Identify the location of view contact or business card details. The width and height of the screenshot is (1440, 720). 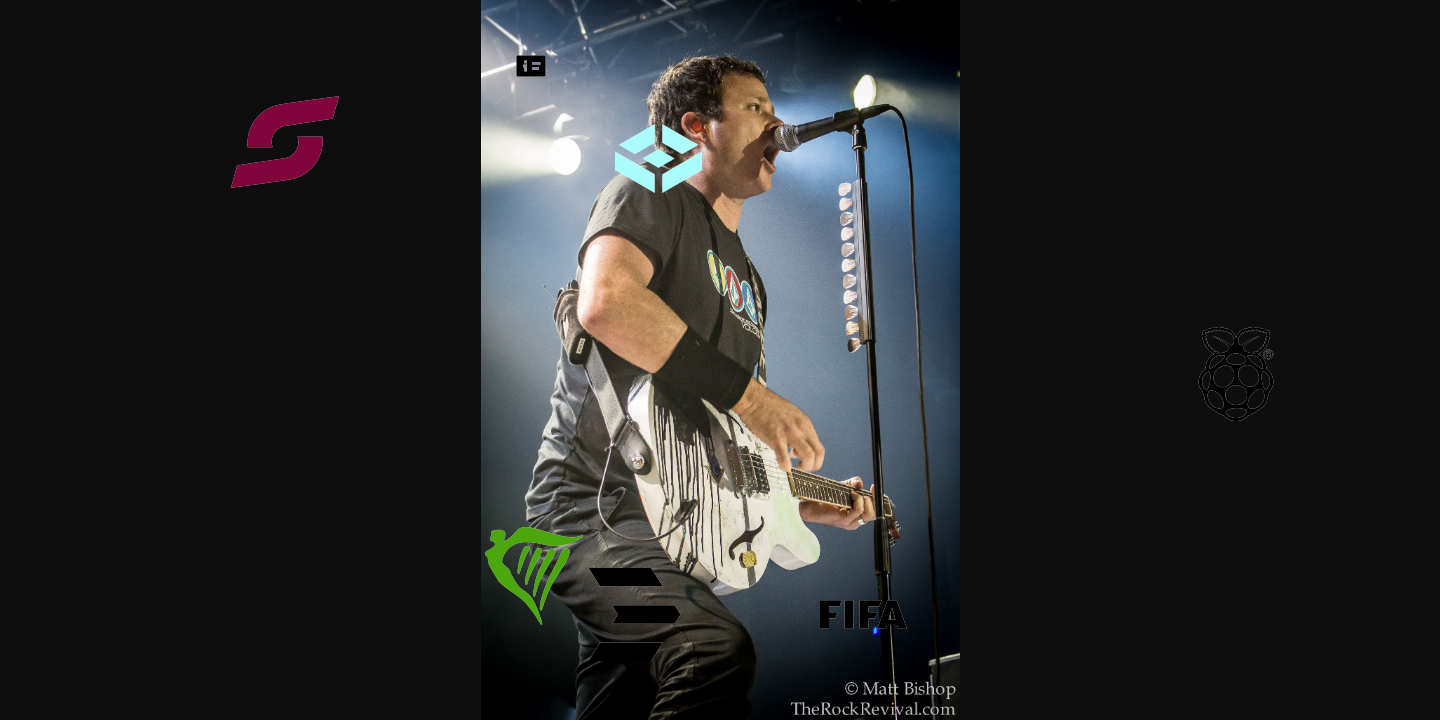
(531, 66).